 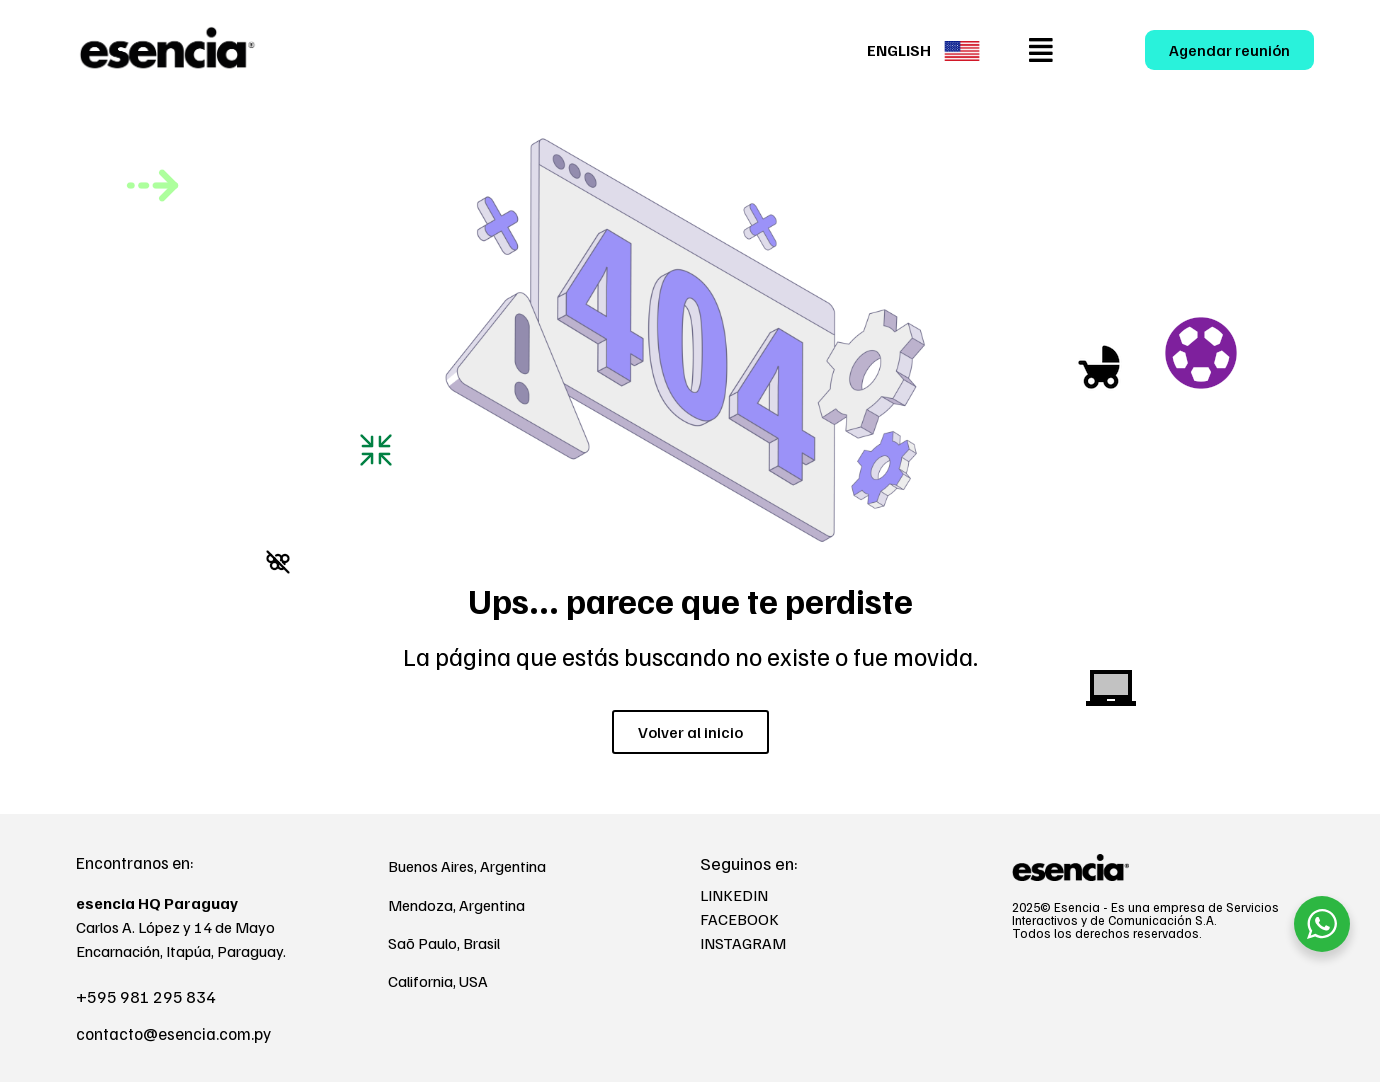 What do you see at coordinates (1201, 353) in the screenshot?
I see `access football or soccer content` at bounding box center [1201, 353].